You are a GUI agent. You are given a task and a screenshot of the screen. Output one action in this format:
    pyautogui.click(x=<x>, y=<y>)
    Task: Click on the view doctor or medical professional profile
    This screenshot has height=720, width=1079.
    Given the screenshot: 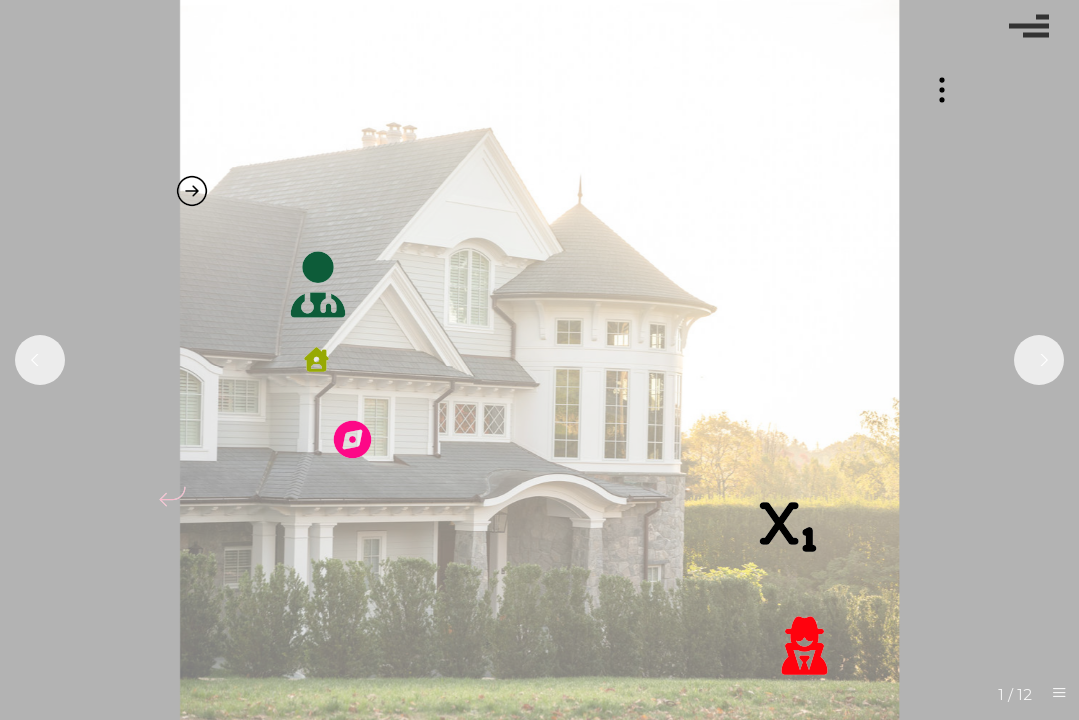 What is the action you would take?
    pyautogui.click(x=318, y=284)
    